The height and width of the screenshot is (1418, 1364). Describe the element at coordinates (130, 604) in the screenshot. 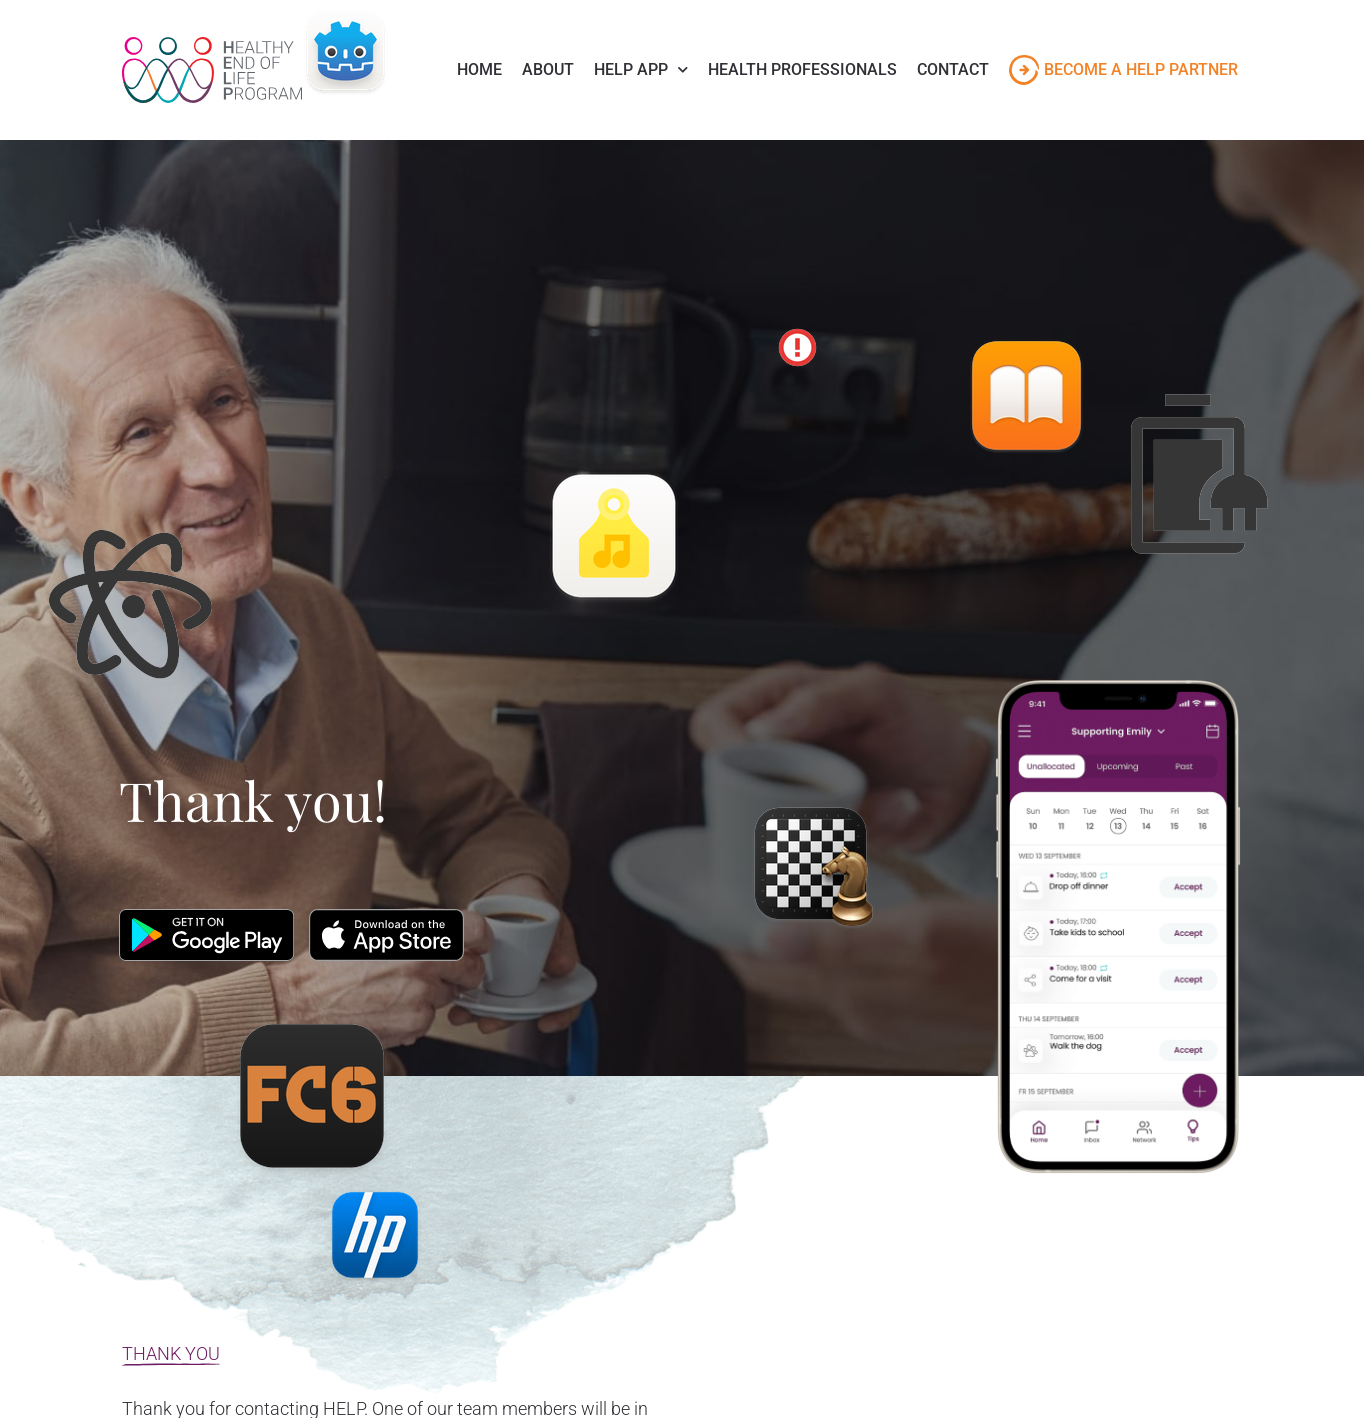

I see `open Atom text editor` at that location.